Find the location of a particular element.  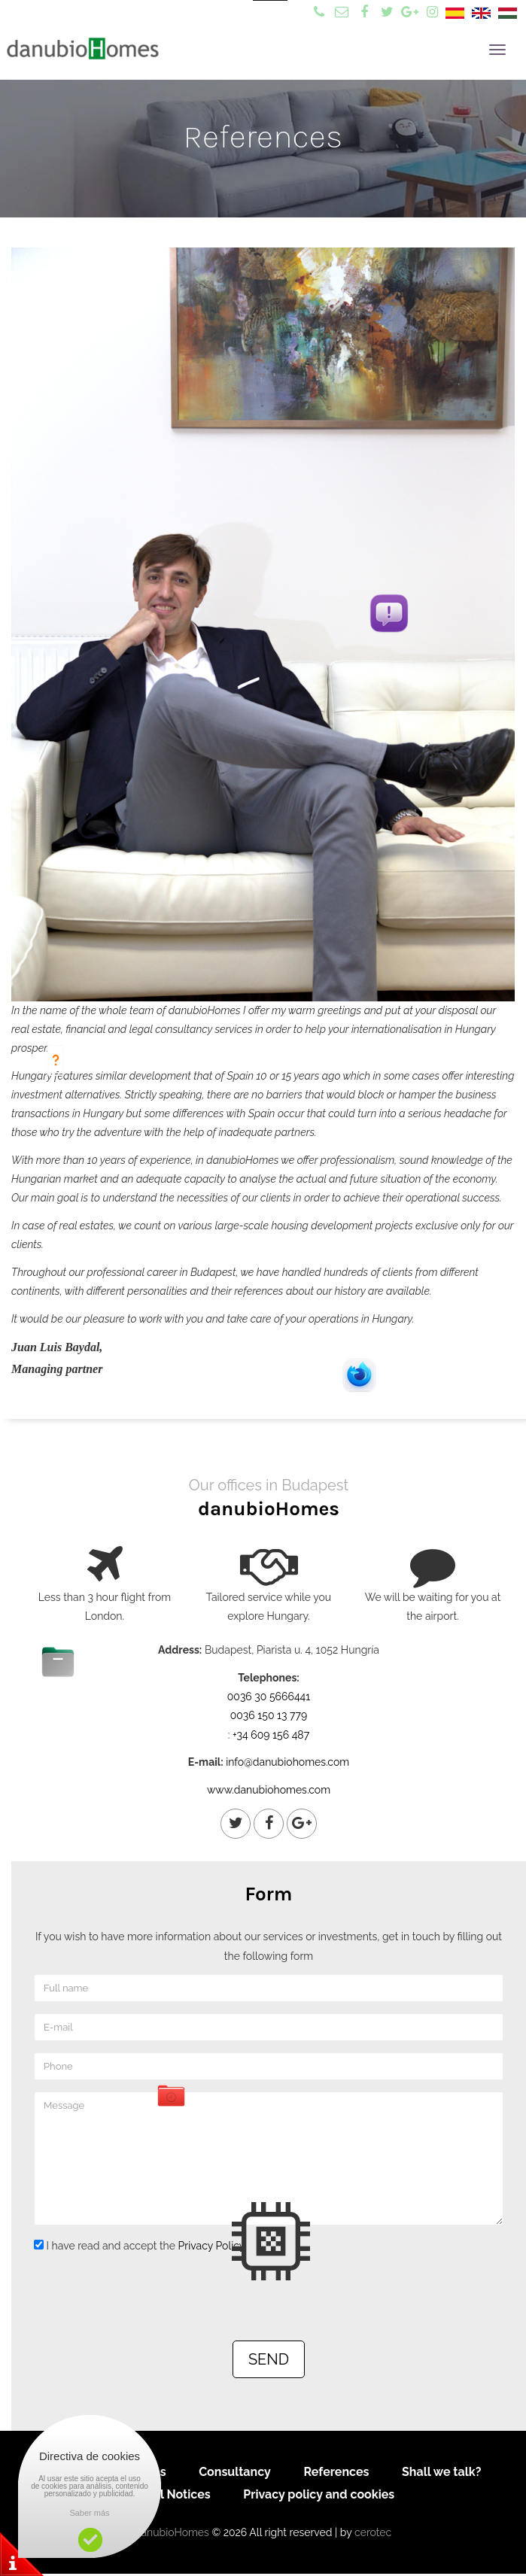

access temporary files folder is located at coordinates (171, 2095).